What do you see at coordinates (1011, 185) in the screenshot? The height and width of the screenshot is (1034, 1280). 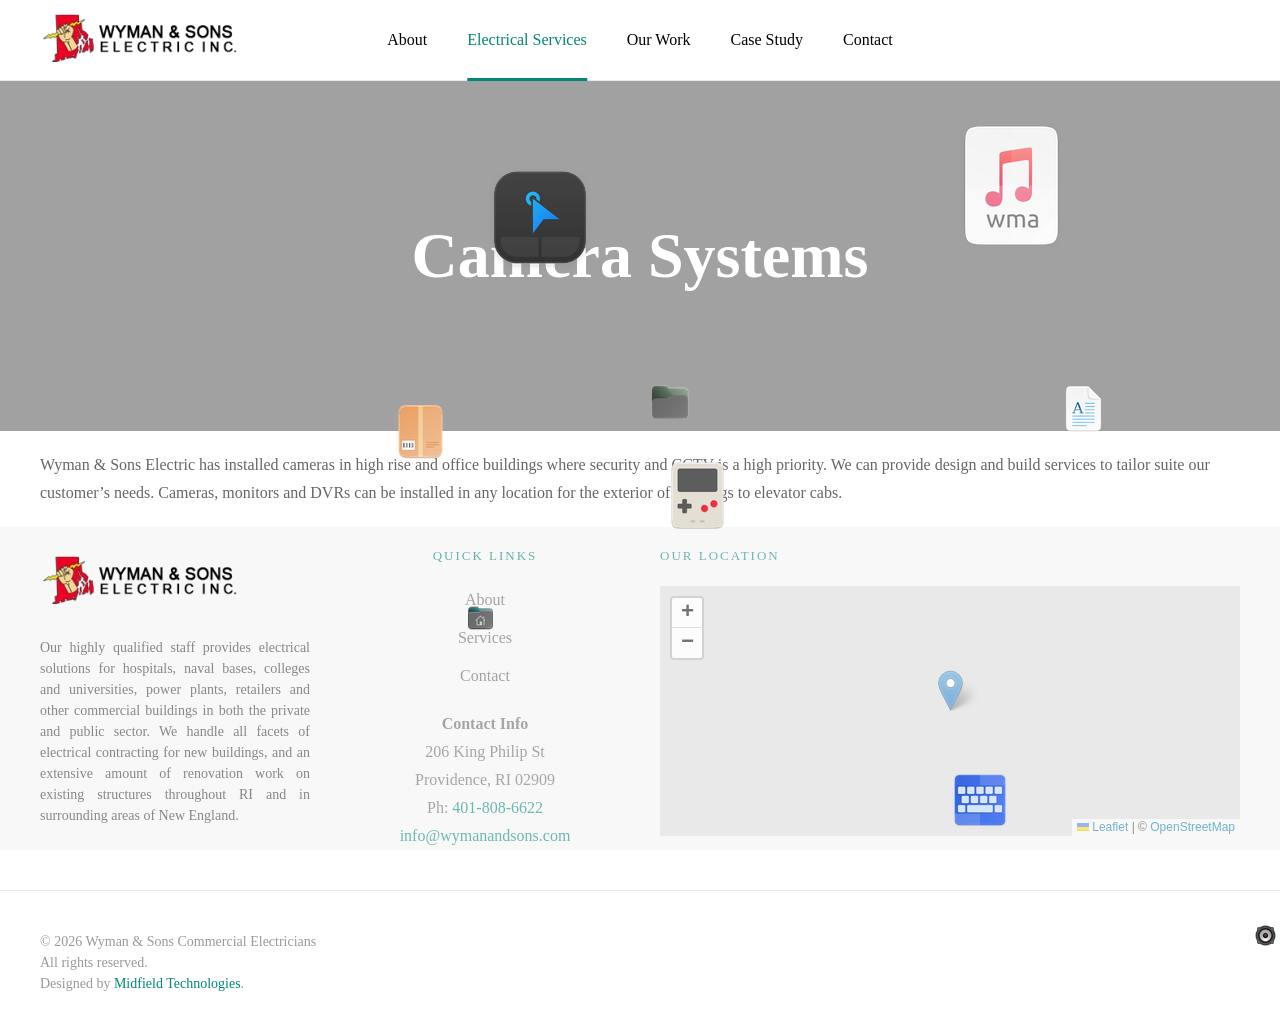 I see `a windows media audio file` at bounding box center [1011, 185].